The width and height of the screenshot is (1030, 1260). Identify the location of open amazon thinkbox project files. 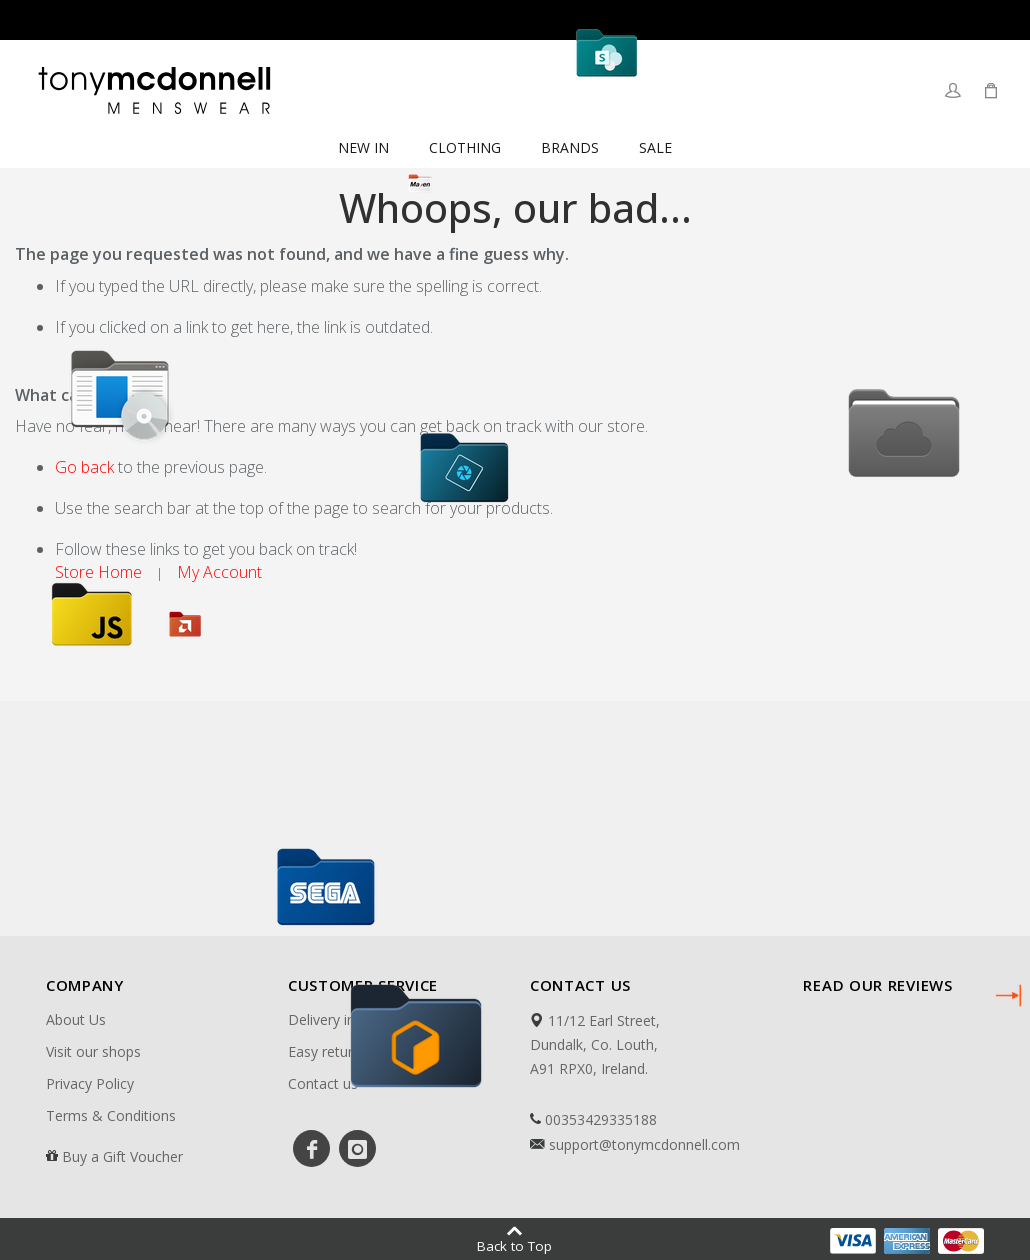
(415, 1039).